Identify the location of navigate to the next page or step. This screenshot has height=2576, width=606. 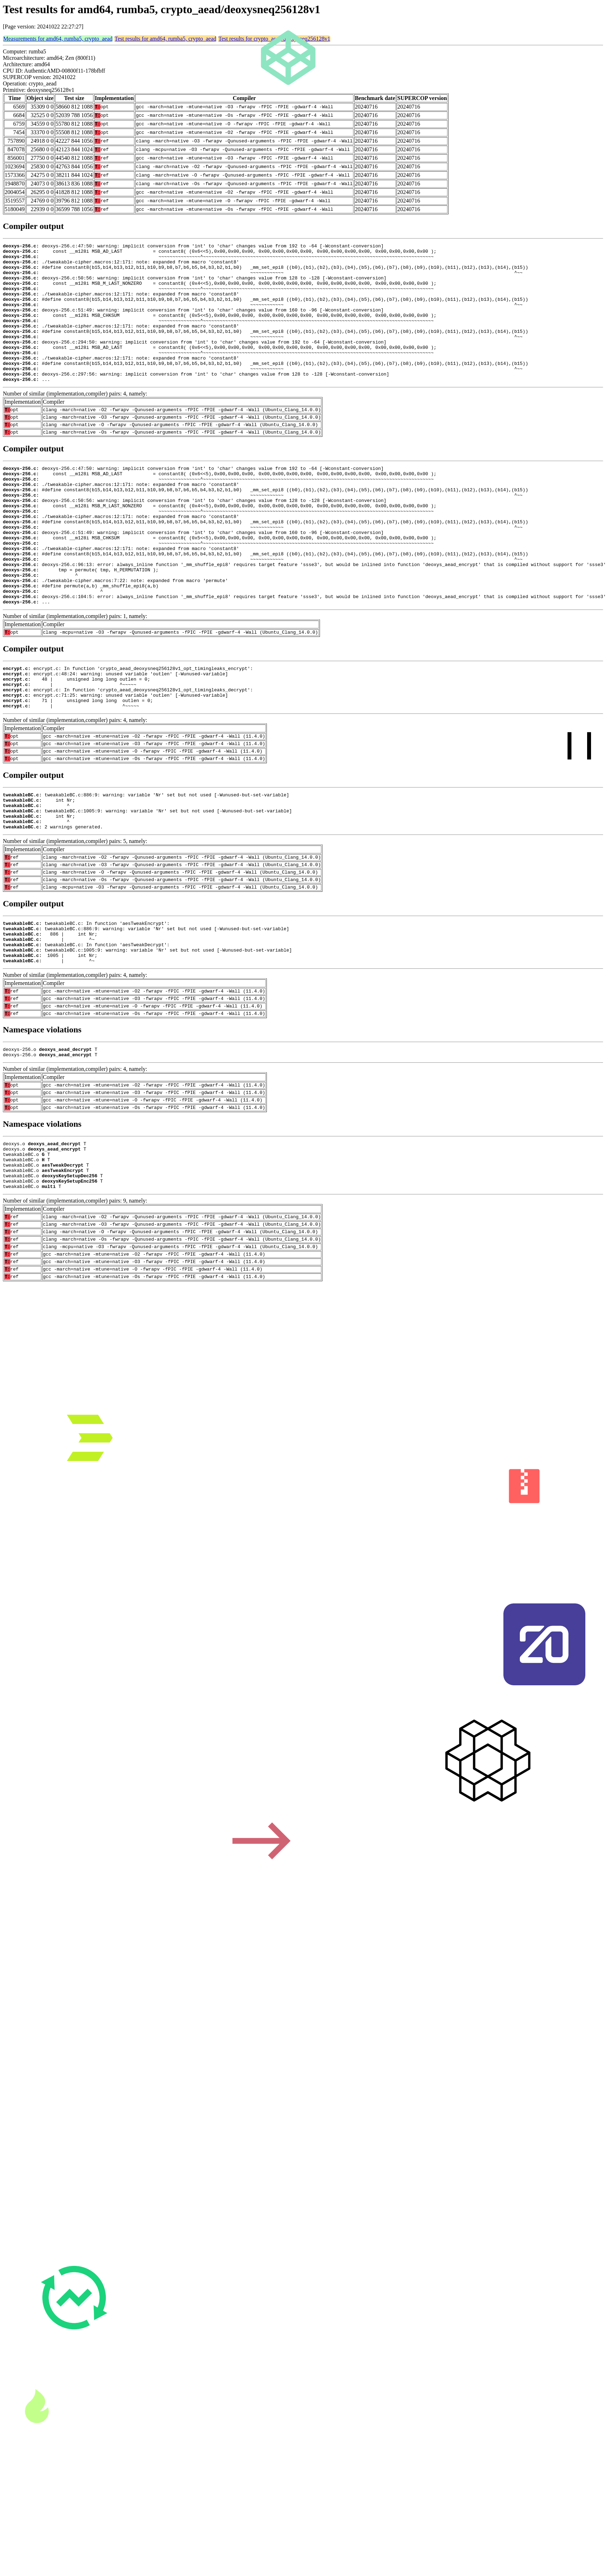
(261, 1841).